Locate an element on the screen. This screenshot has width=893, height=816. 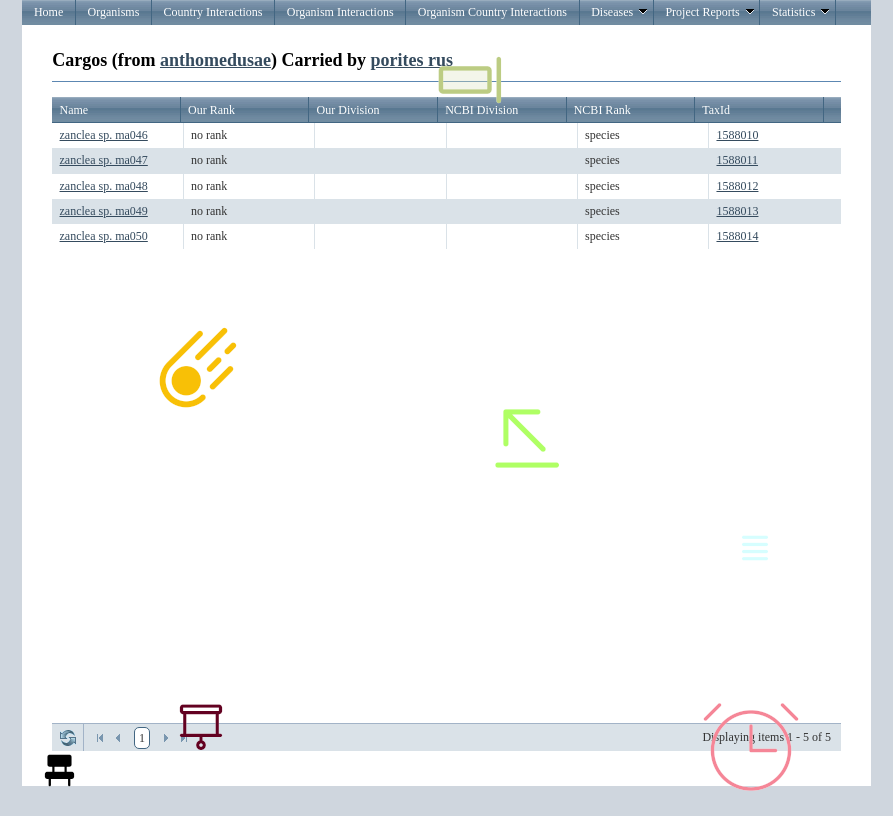
set or manage alarms is located at coordinates (751, 747).